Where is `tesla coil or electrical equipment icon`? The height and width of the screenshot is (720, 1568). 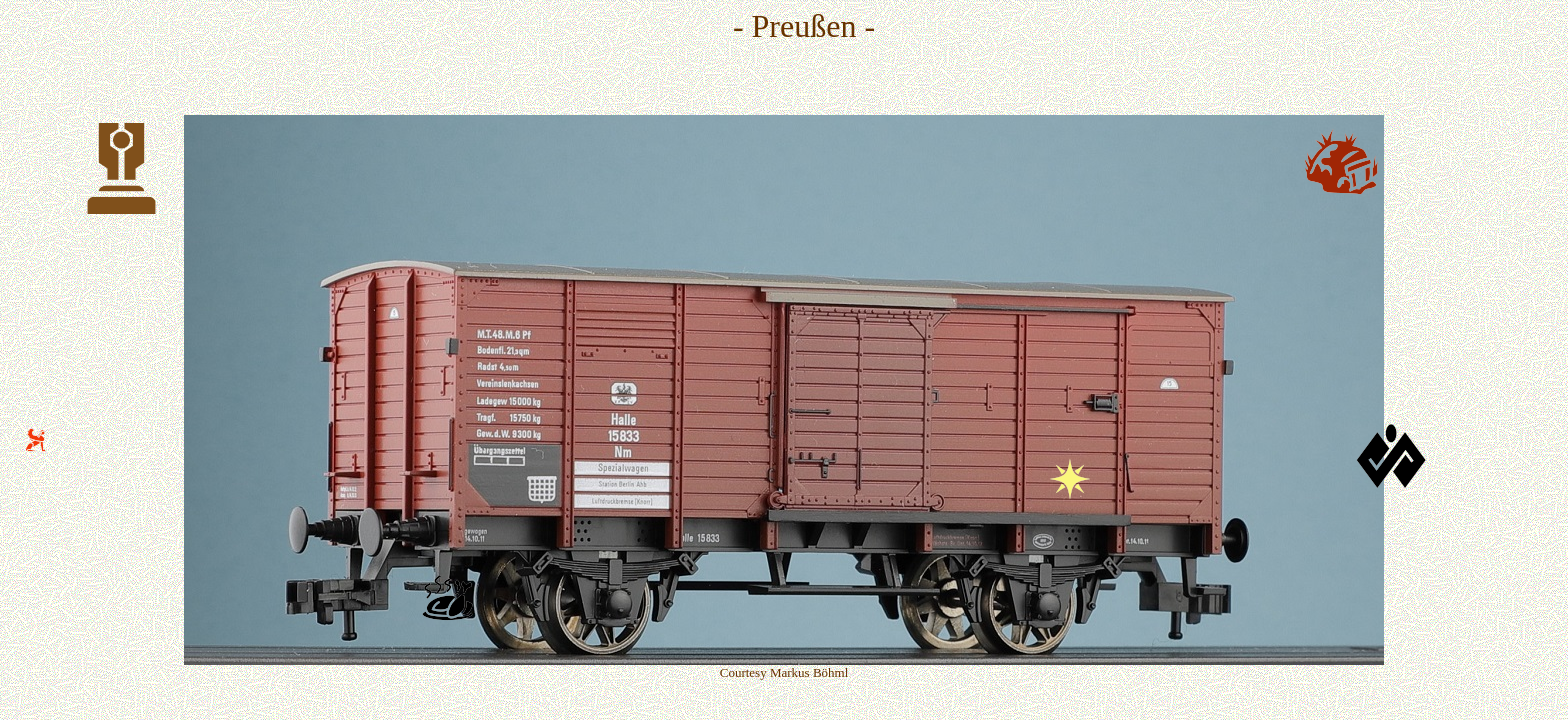 tesla coil or electrical equipment icon is located at coordinates (121, 168).